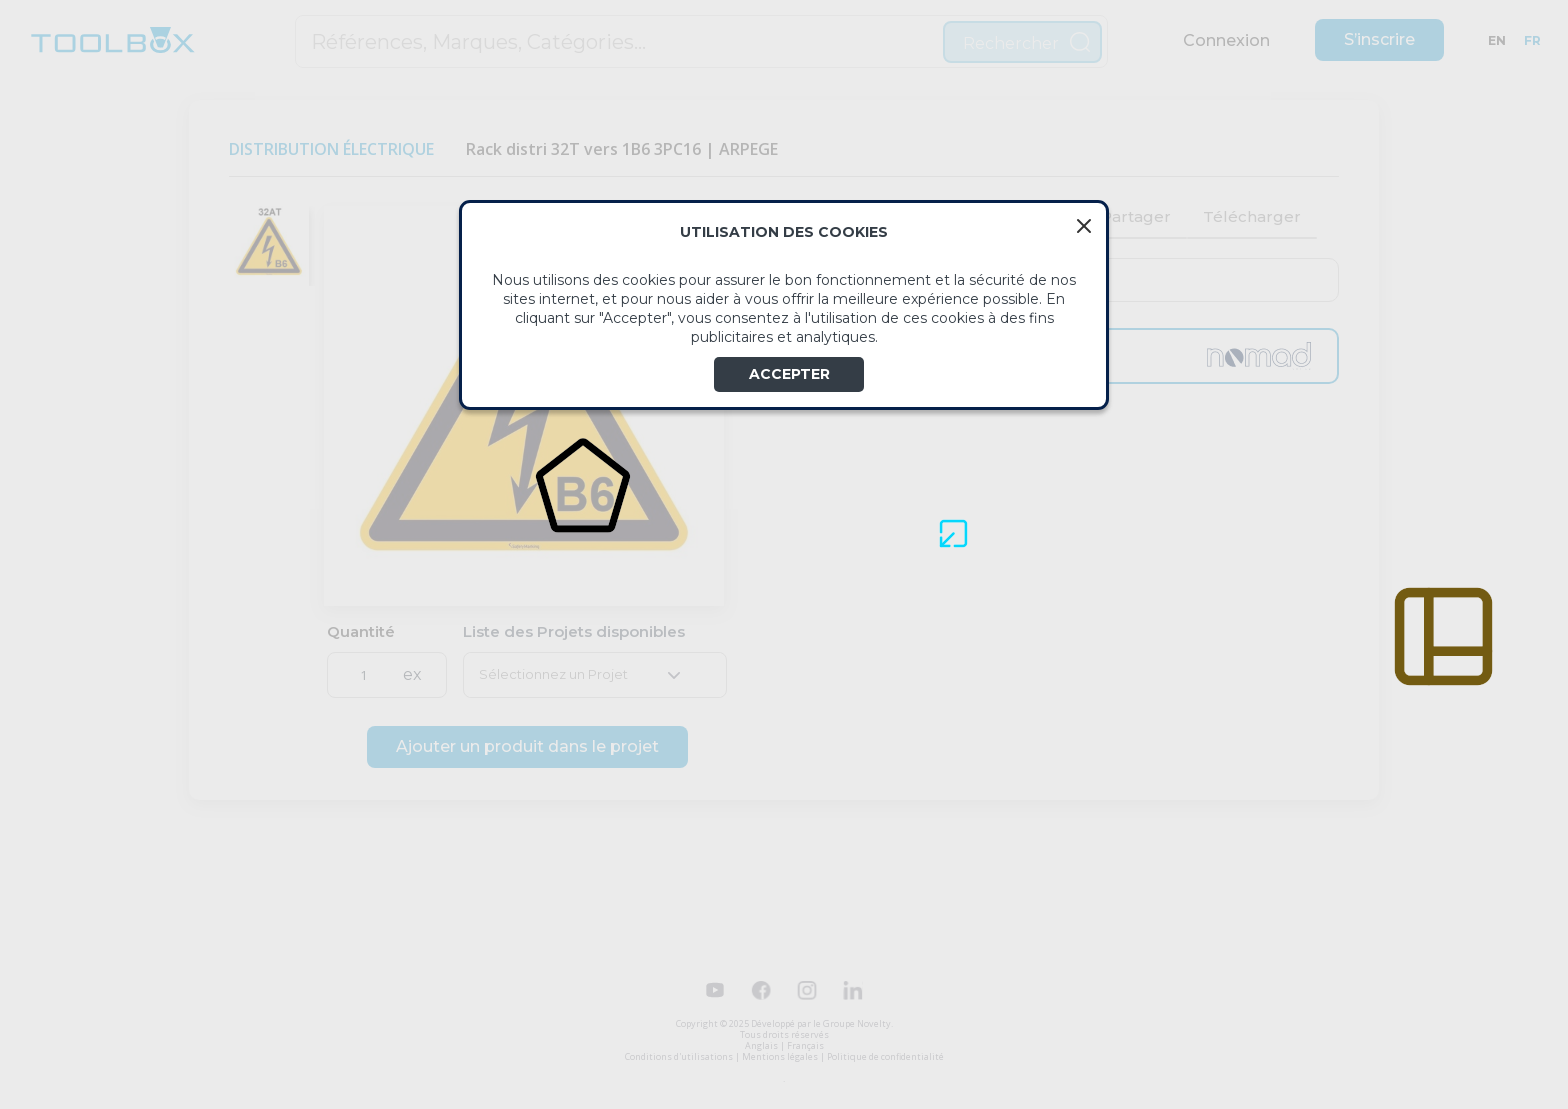  Describe the element at coordinates (583, 489) in the screenshot. I see `select pentagon shape tool` at that location.